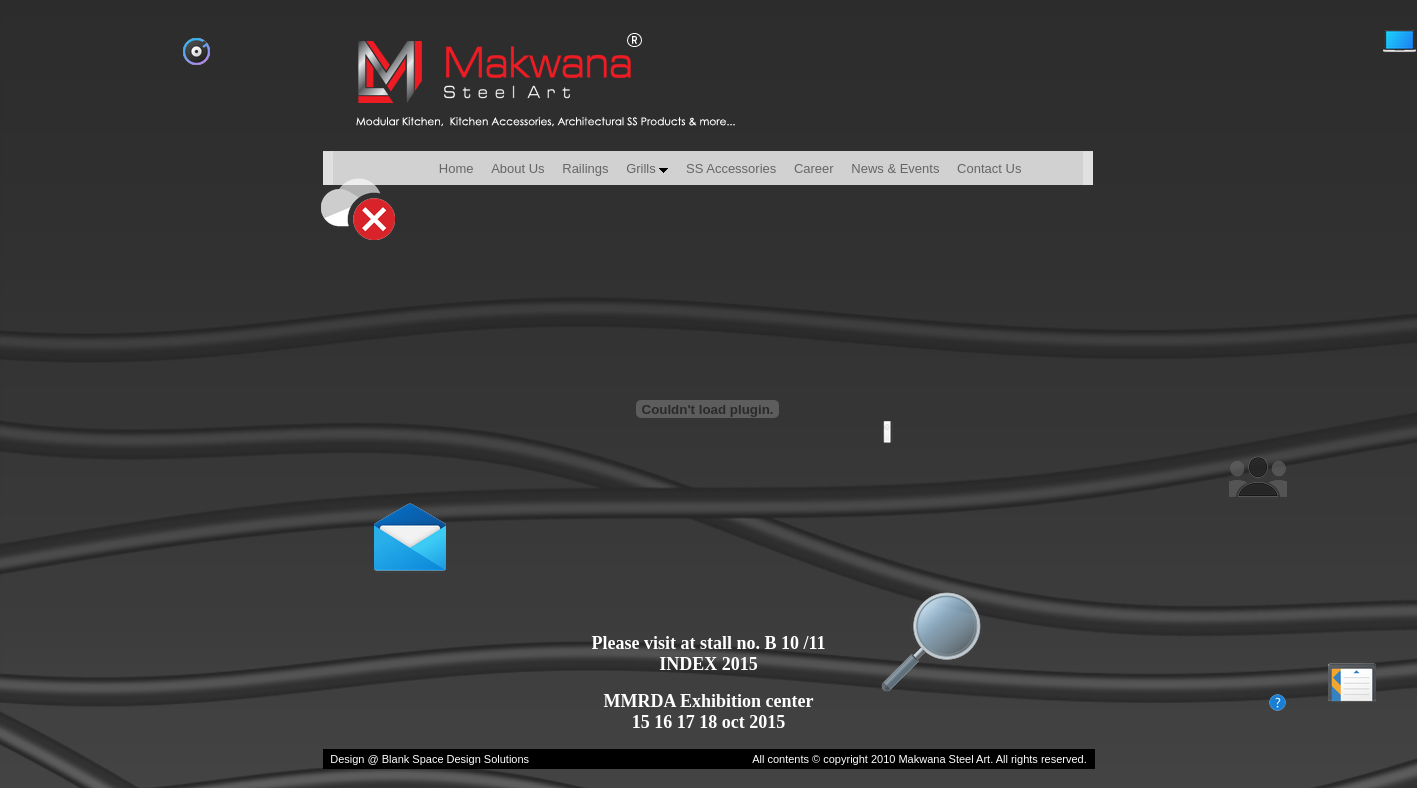 This screenshot has width=1417, height=788. Describe the element at coordinates (1258, 471) in the screenshot. I see `indicates shared access with all users` at that location.